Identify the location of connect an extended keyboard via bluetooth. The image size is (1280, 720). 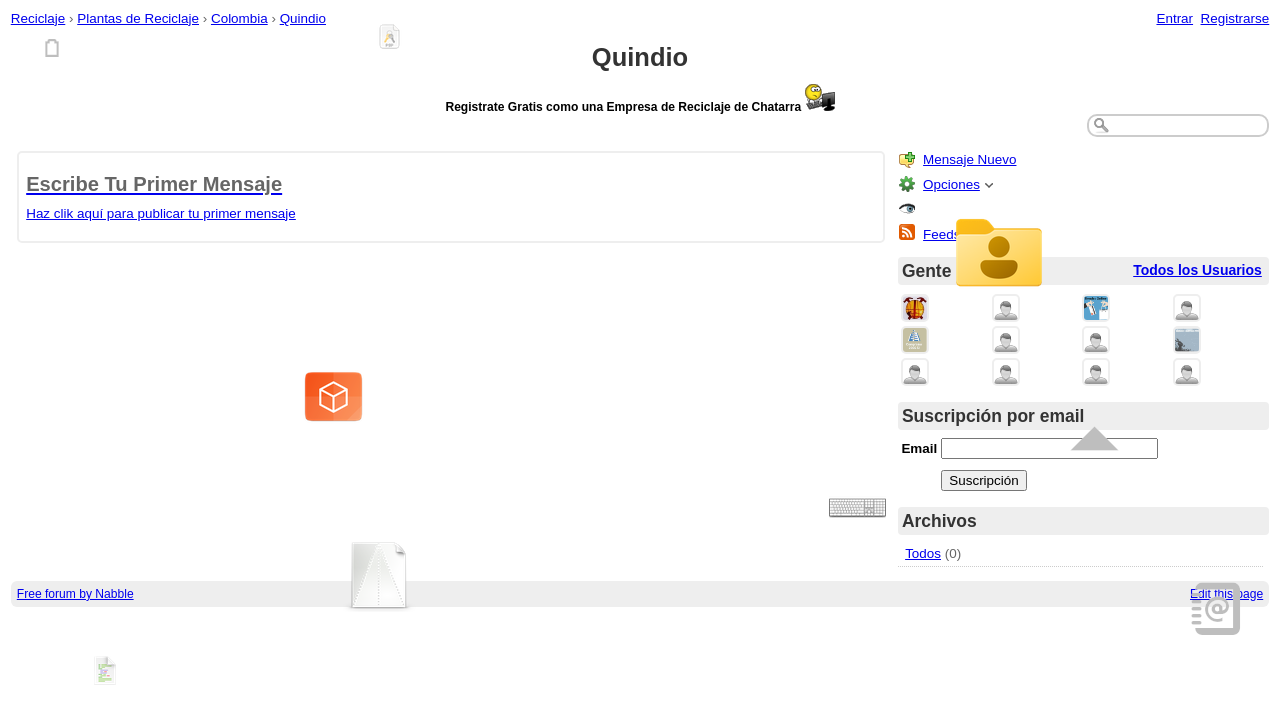
(857, 507).